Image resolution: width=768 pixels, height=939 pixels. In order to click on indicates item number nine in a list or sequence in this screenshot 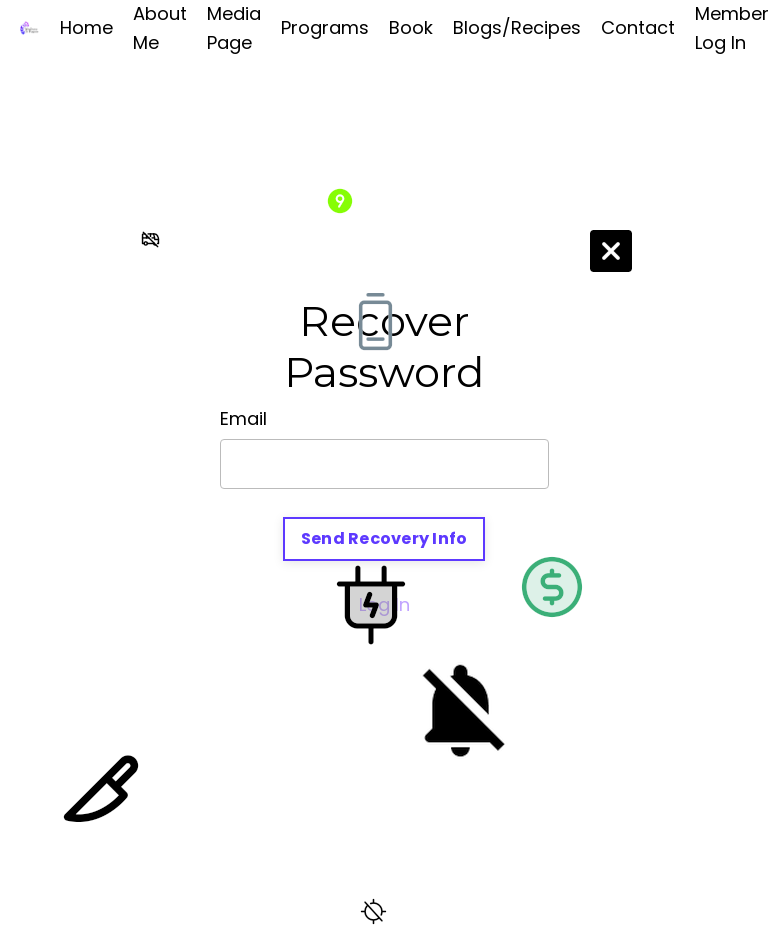, I will do `click(340, 201)`.